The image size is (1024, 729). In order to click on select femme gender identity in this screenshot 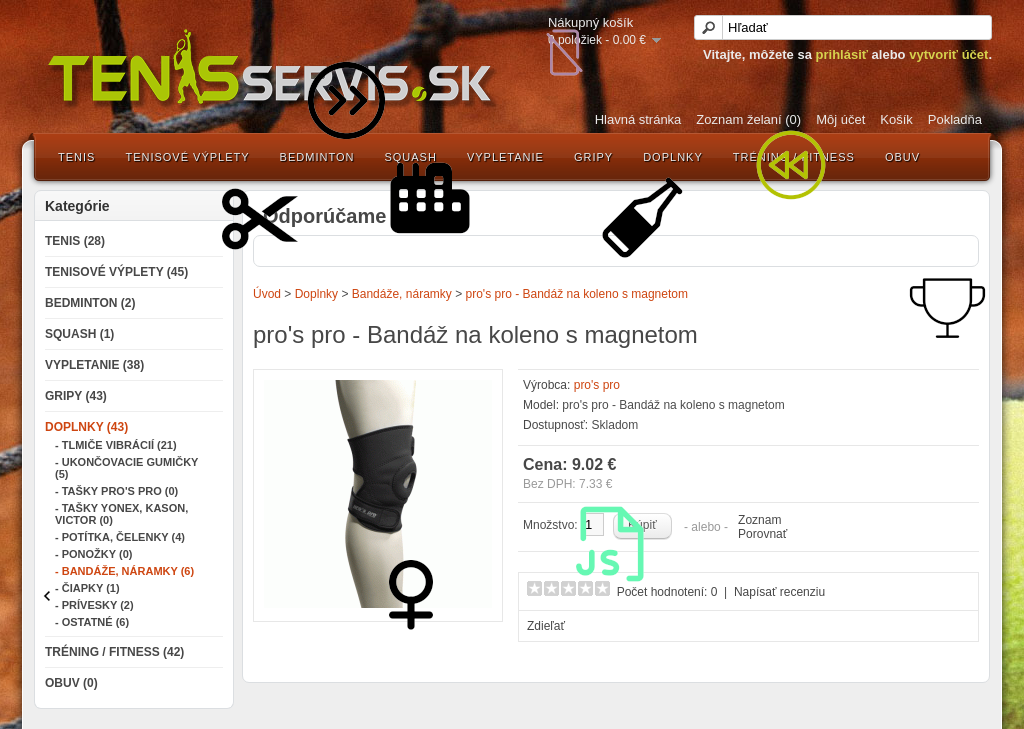, I will do `click(411, 593)`.